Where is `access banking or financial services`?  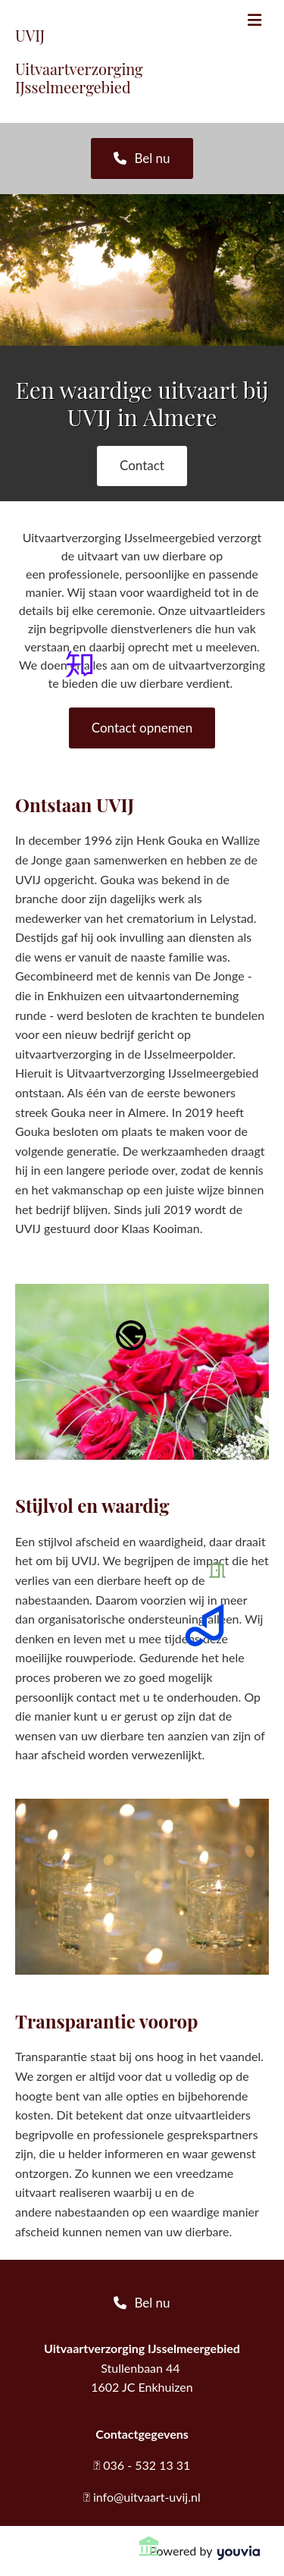
access banking or financial services is located at coordinates (148, 2546).